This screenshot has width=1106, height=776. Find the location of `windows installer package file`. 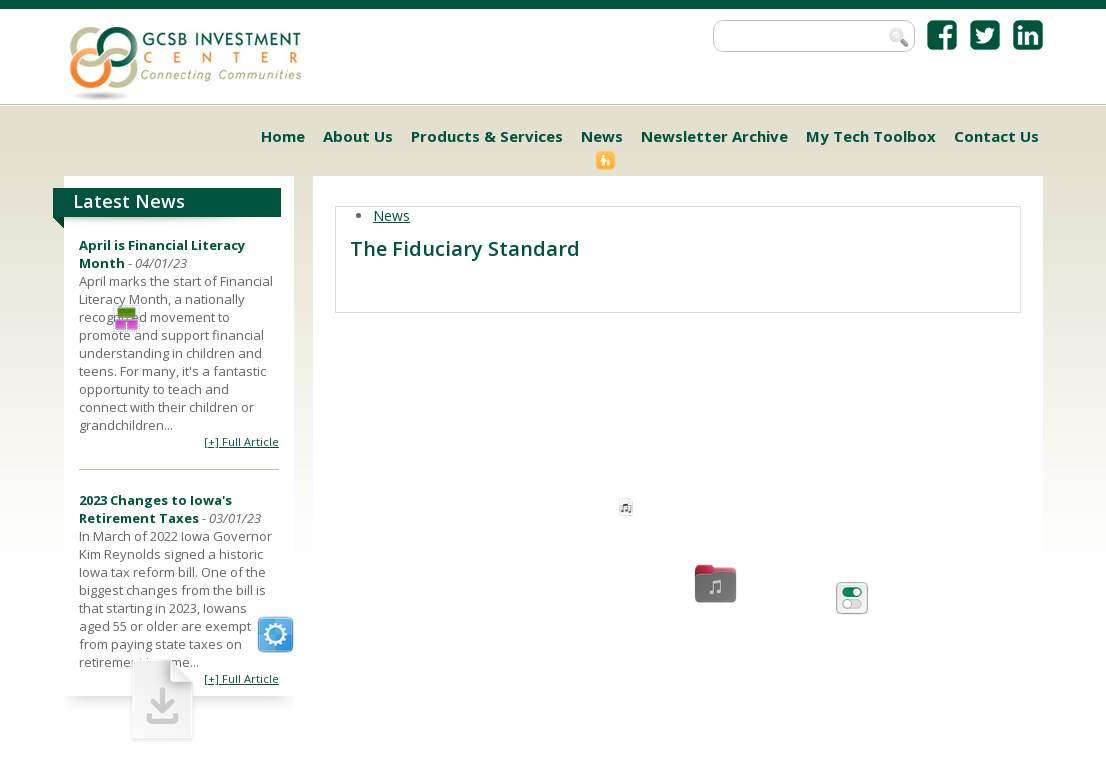

windows installer package file is located at coordinates (275, 634).